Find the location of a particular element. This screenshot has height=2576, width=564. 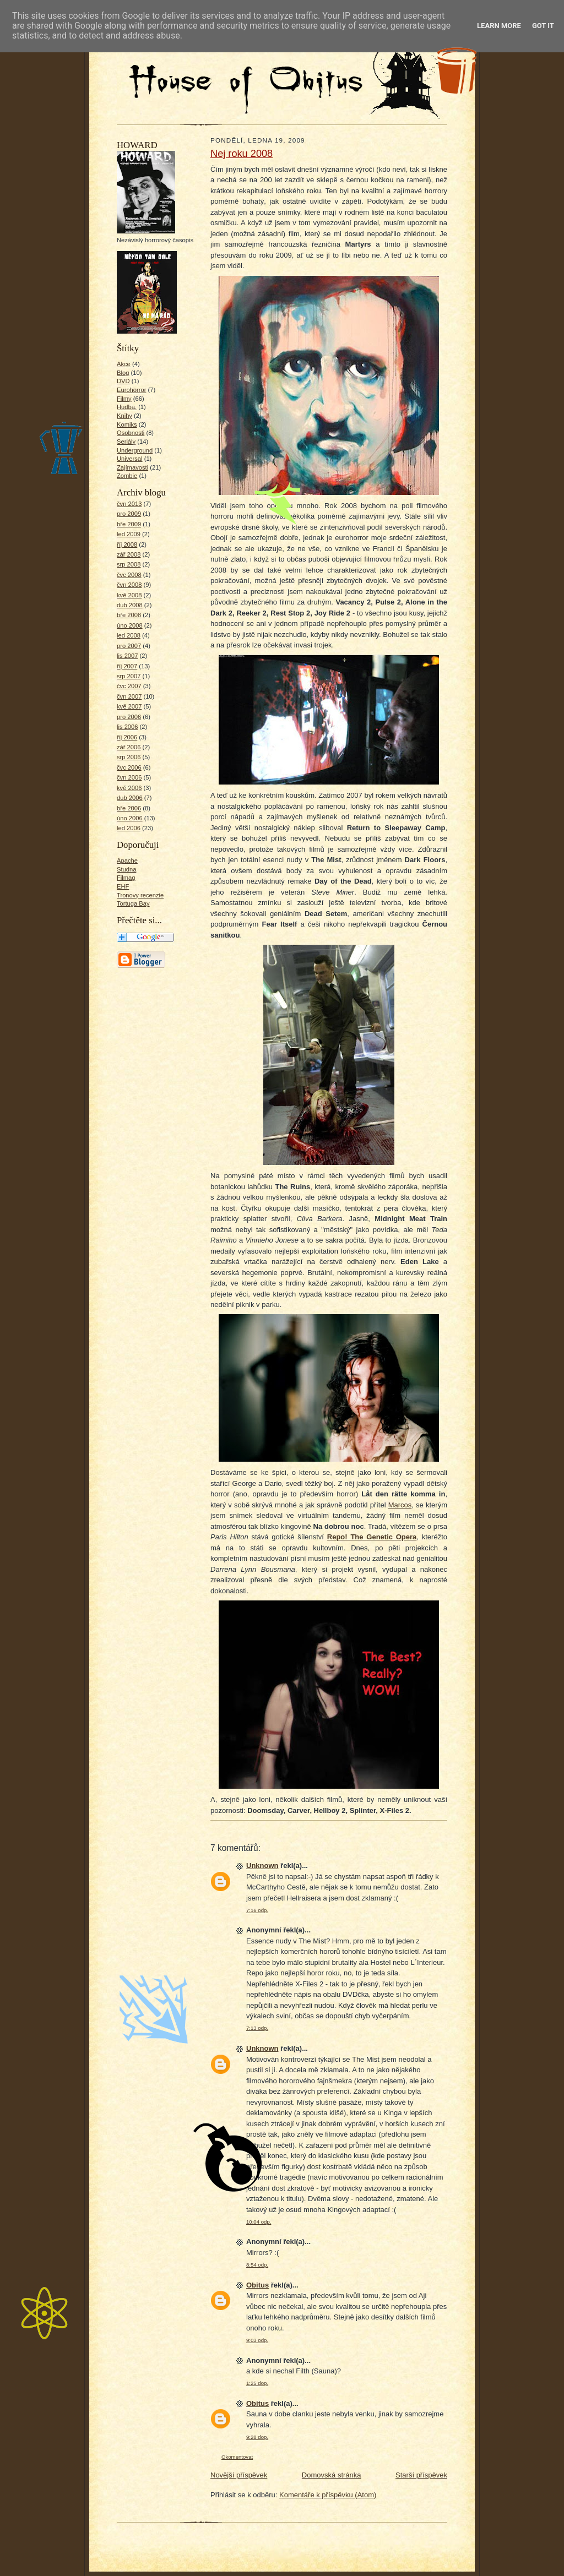

indicates thunderstorm or severe weather alert is located at coordinates (278, 502).